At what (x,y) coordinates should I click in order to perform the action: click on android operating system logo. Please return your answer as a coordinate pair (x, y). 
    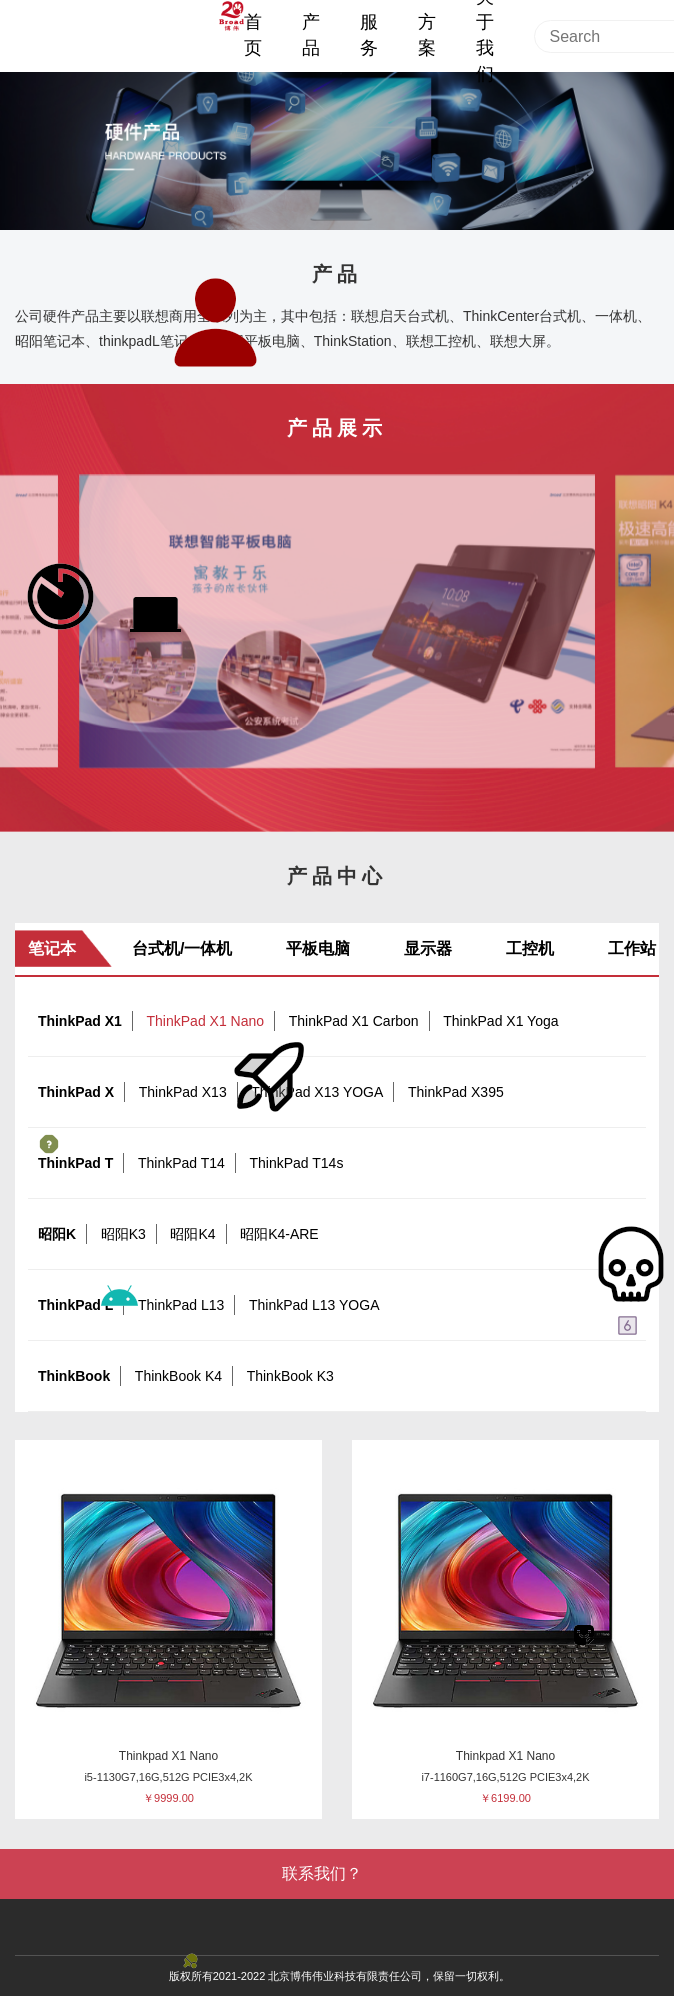
    Looking at the image, I should click on (119, 1295).